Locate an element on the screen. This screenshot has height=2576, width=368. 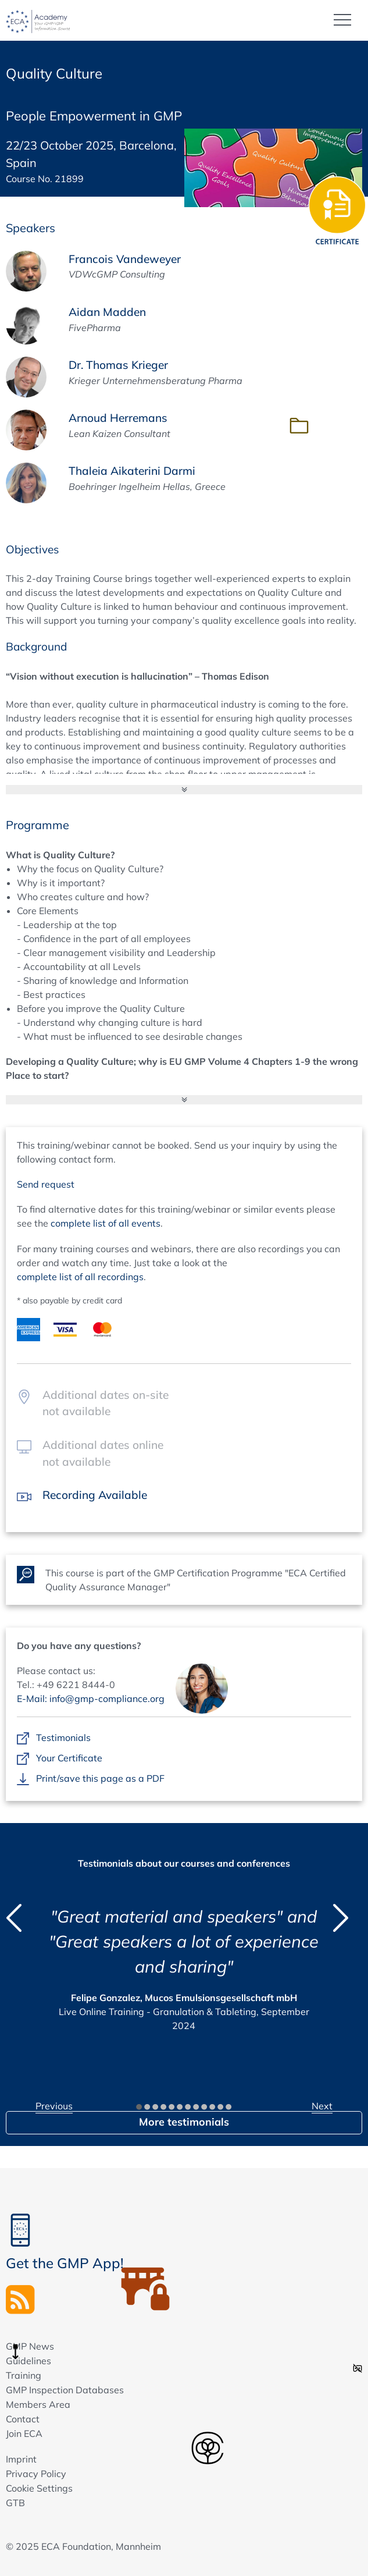
open folder to view files is located at coordinates (299, 425).